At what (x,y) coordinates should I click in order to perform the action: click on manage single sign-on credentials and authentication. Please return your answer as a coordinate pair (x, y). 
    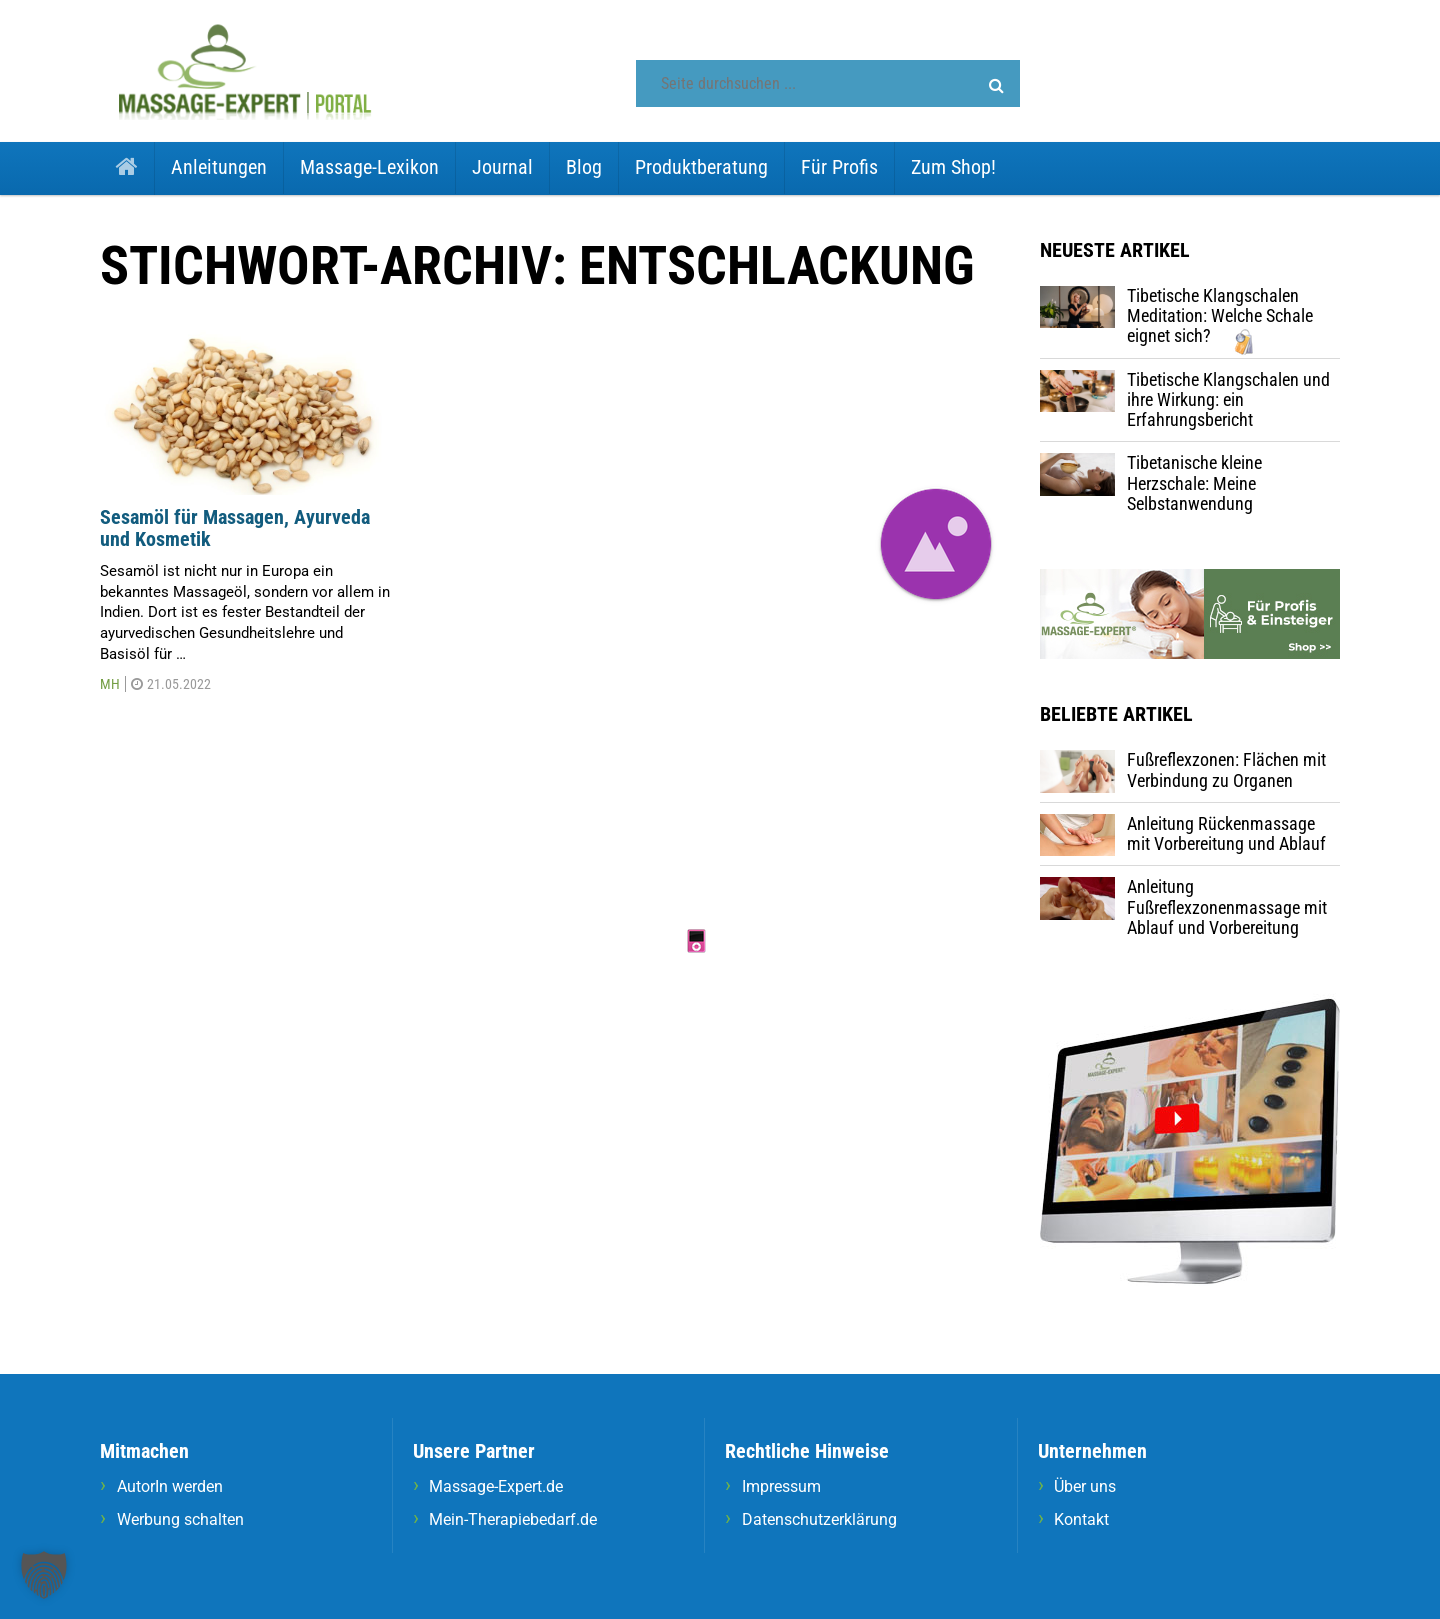
    Looking at the image, I should click on (1244, 342).